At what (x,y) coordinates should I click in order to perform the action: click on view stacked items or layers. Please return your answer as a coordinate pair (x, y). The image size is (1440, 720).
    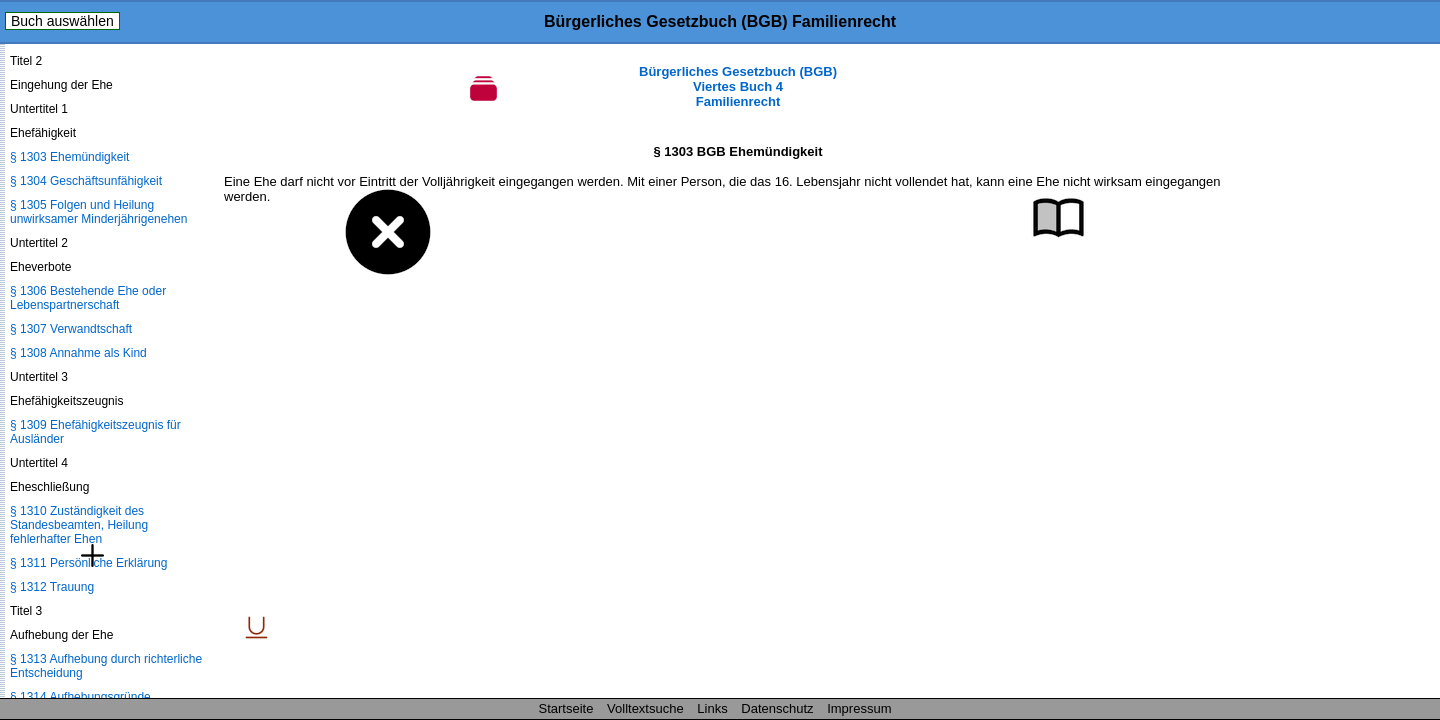
    Looking at the image, I should click on (483, 88).